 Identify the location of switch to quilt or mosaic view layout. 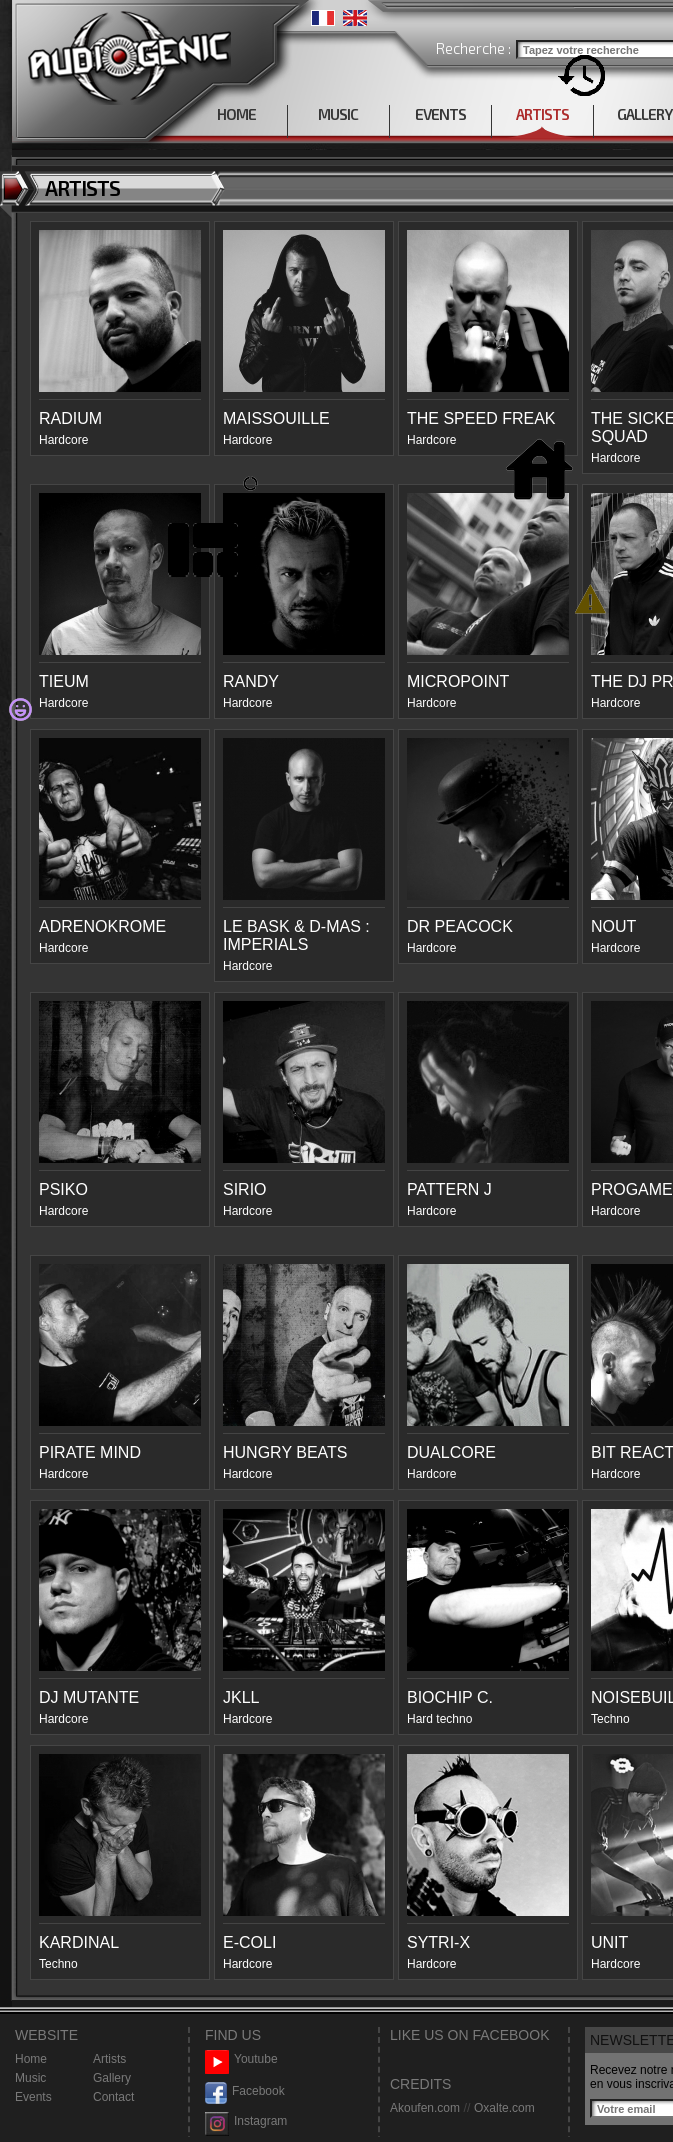
(201, 552).